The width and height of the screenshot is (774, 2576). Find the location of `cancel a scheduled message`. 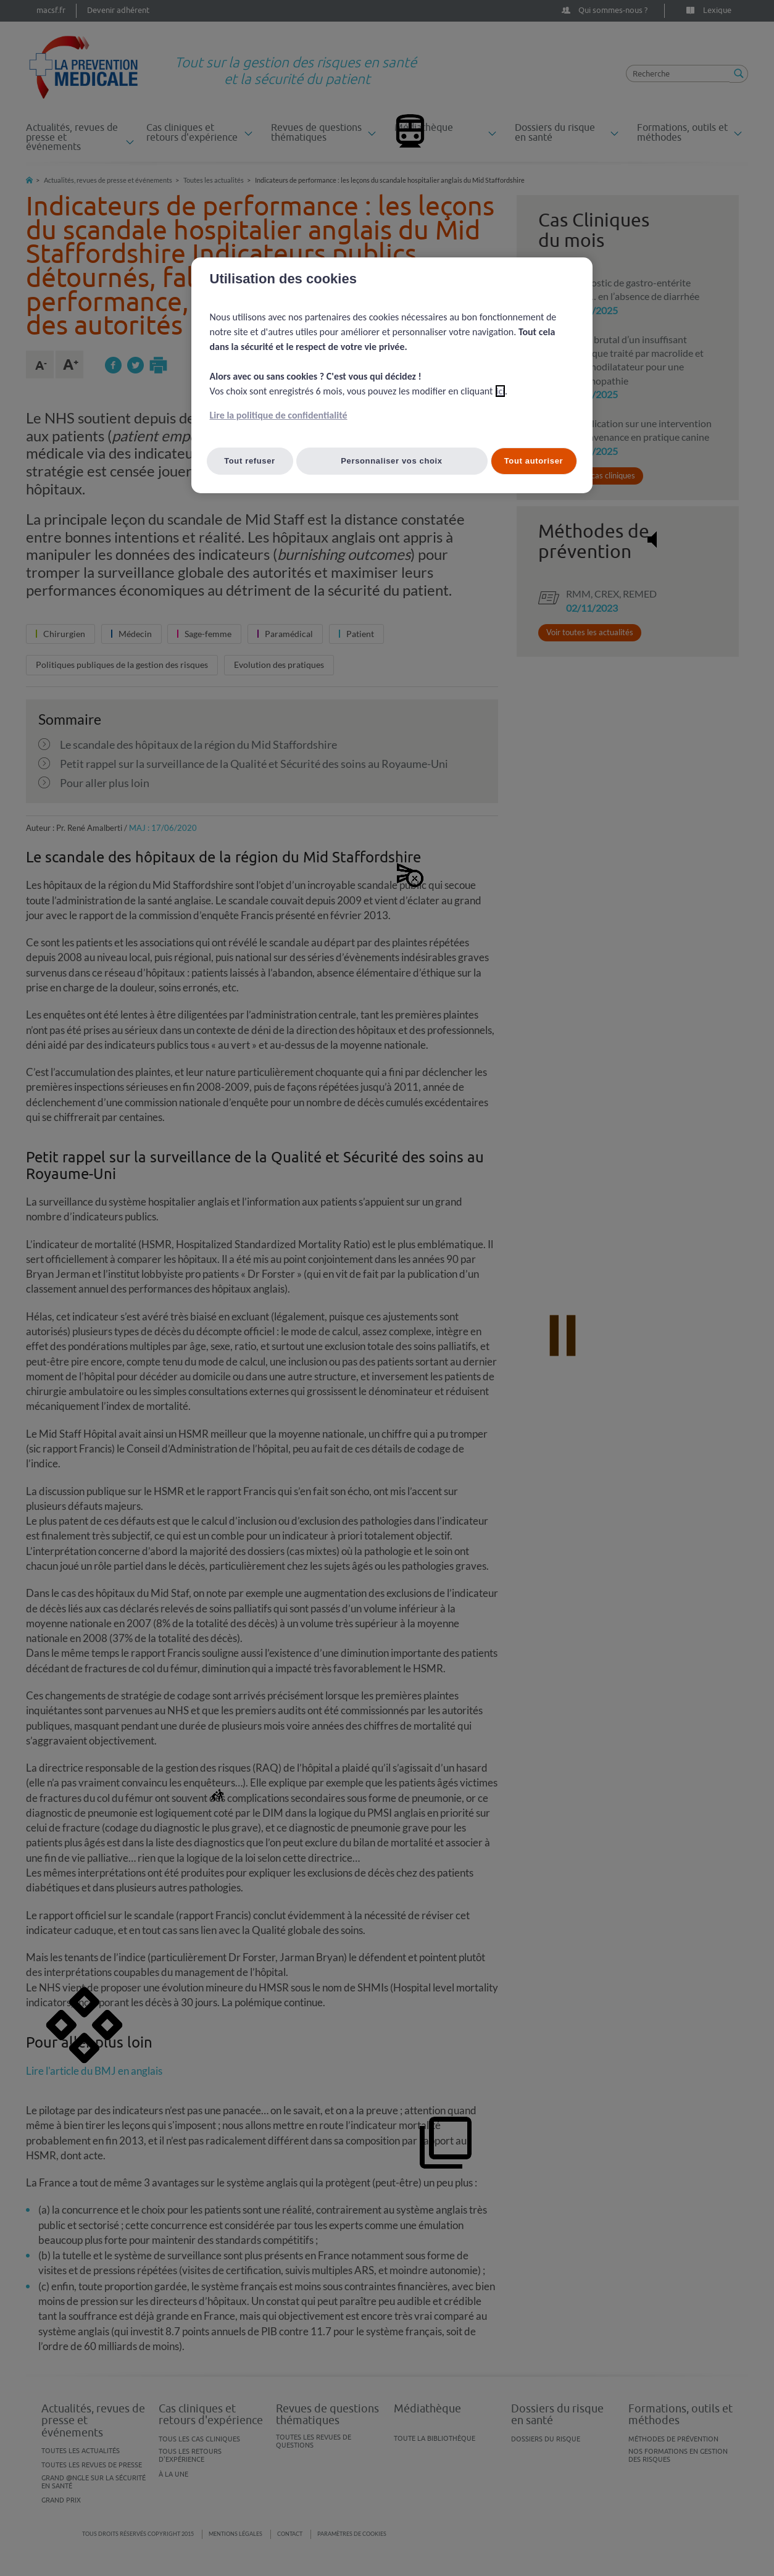

cancel a scheduled message is located at coordinates (409, 873).